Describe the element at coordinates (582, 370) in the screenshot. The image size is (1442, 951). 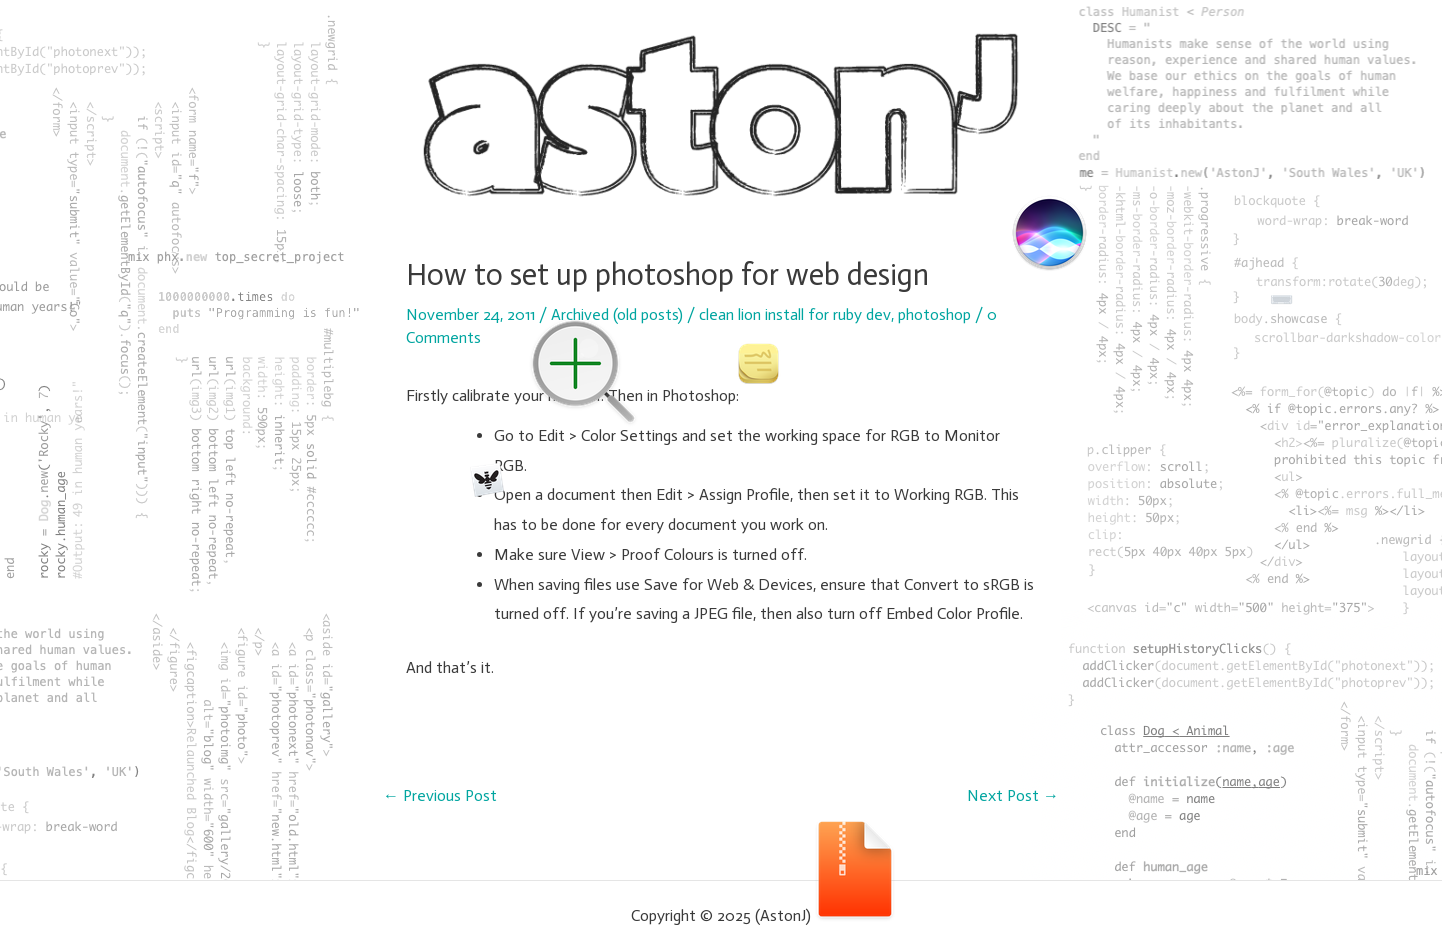
I see `zoom in on file or document` at that location.